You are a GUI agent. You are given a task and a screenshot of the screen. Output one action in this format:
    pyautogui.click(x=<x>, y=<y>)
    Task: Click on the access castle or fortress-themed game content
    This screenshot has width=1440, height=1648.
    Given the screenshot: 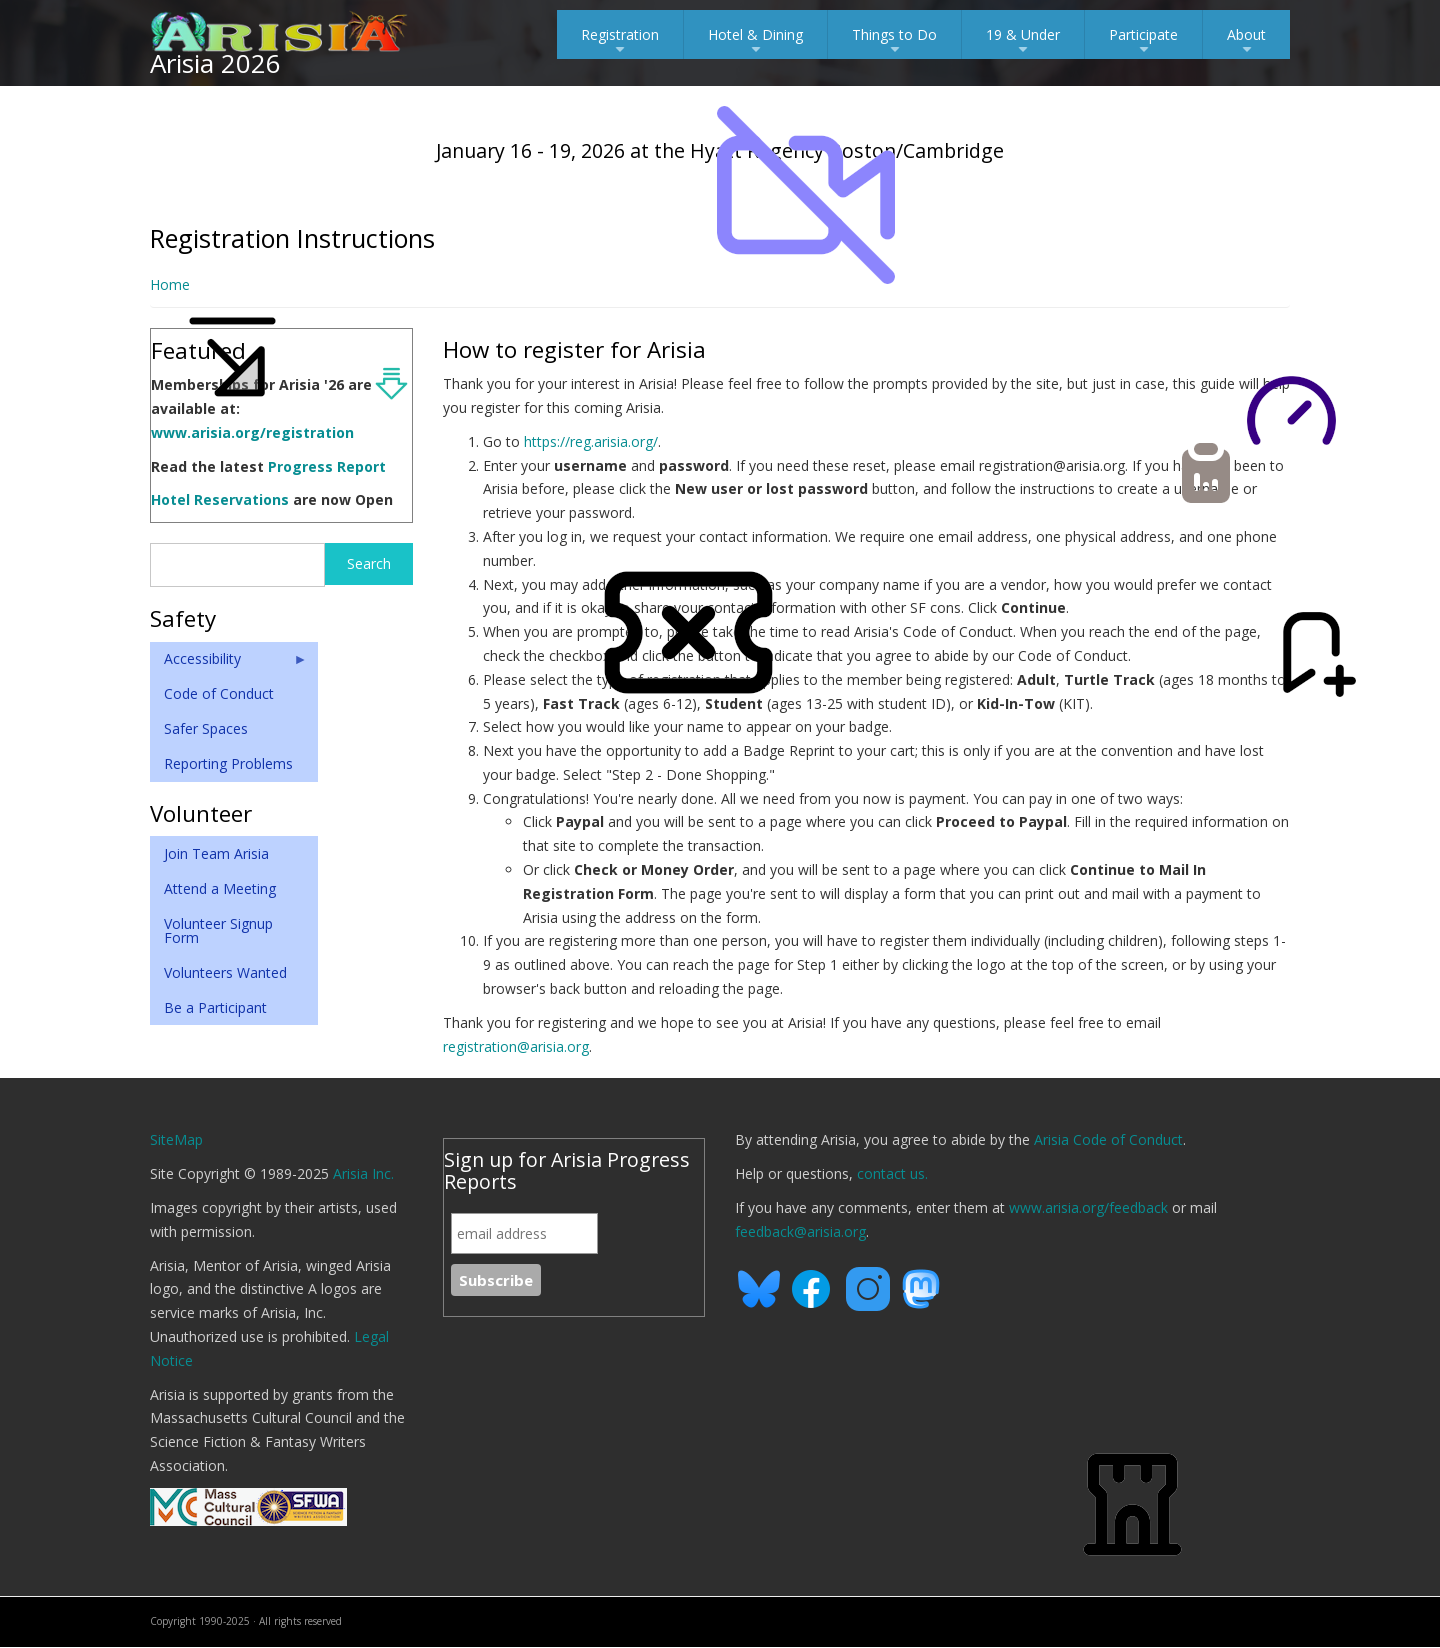 What is the action you would take?
    pyautogui.click(x=1132, y=1502)
    